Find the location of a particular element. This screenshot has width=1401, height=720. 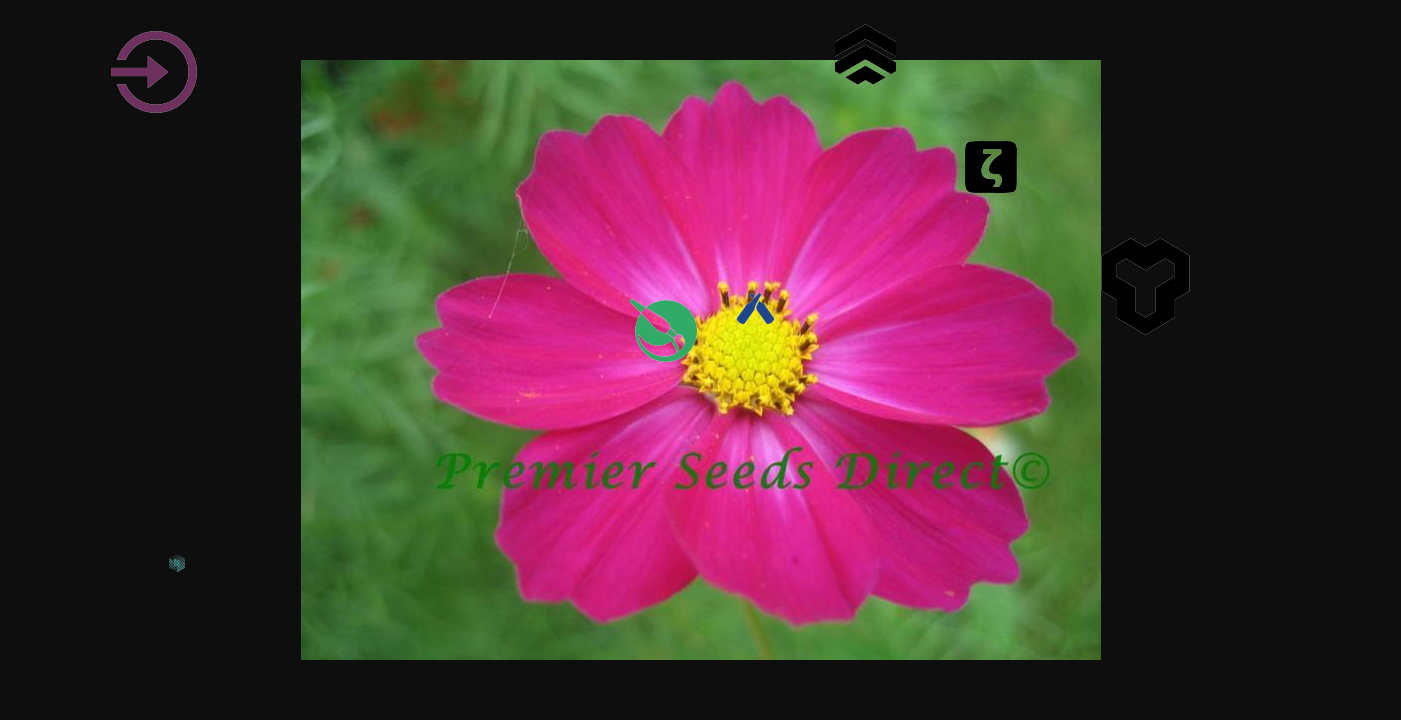

open zettlr markdown editor is located at coordinates (991, 167).